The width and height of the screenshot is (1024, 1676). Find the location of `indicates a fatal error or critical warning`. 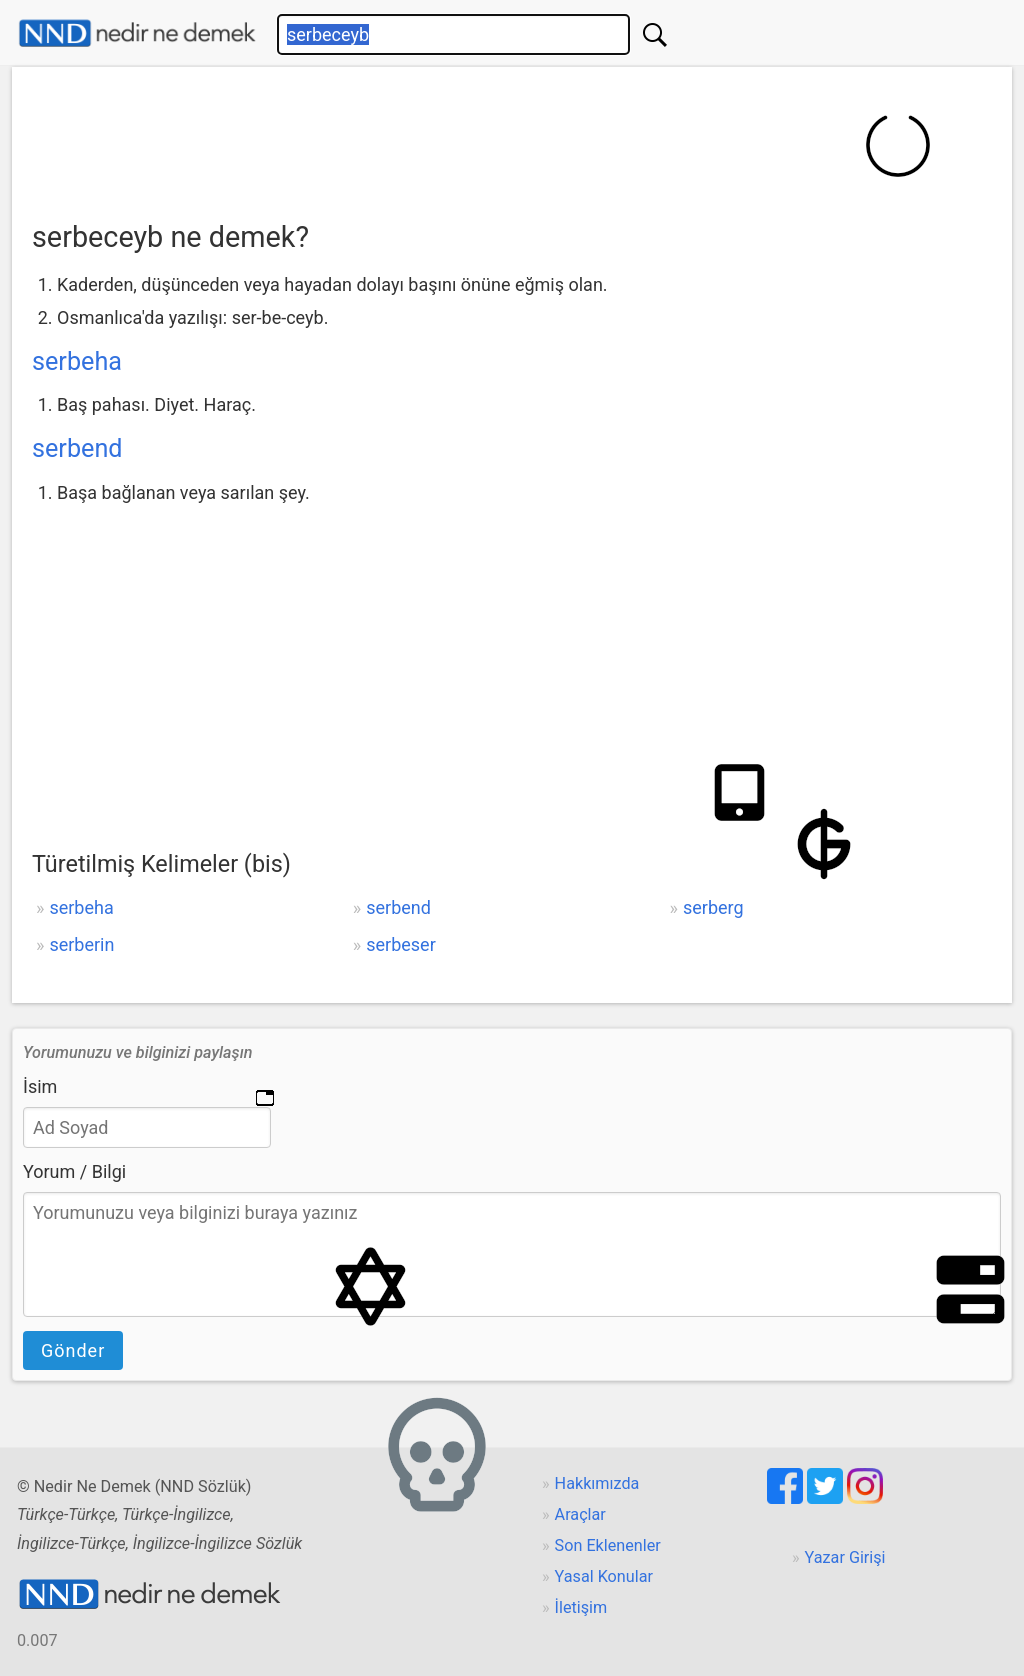

indicates a fatal error or critical warning is located at coordinates (437, 1452).